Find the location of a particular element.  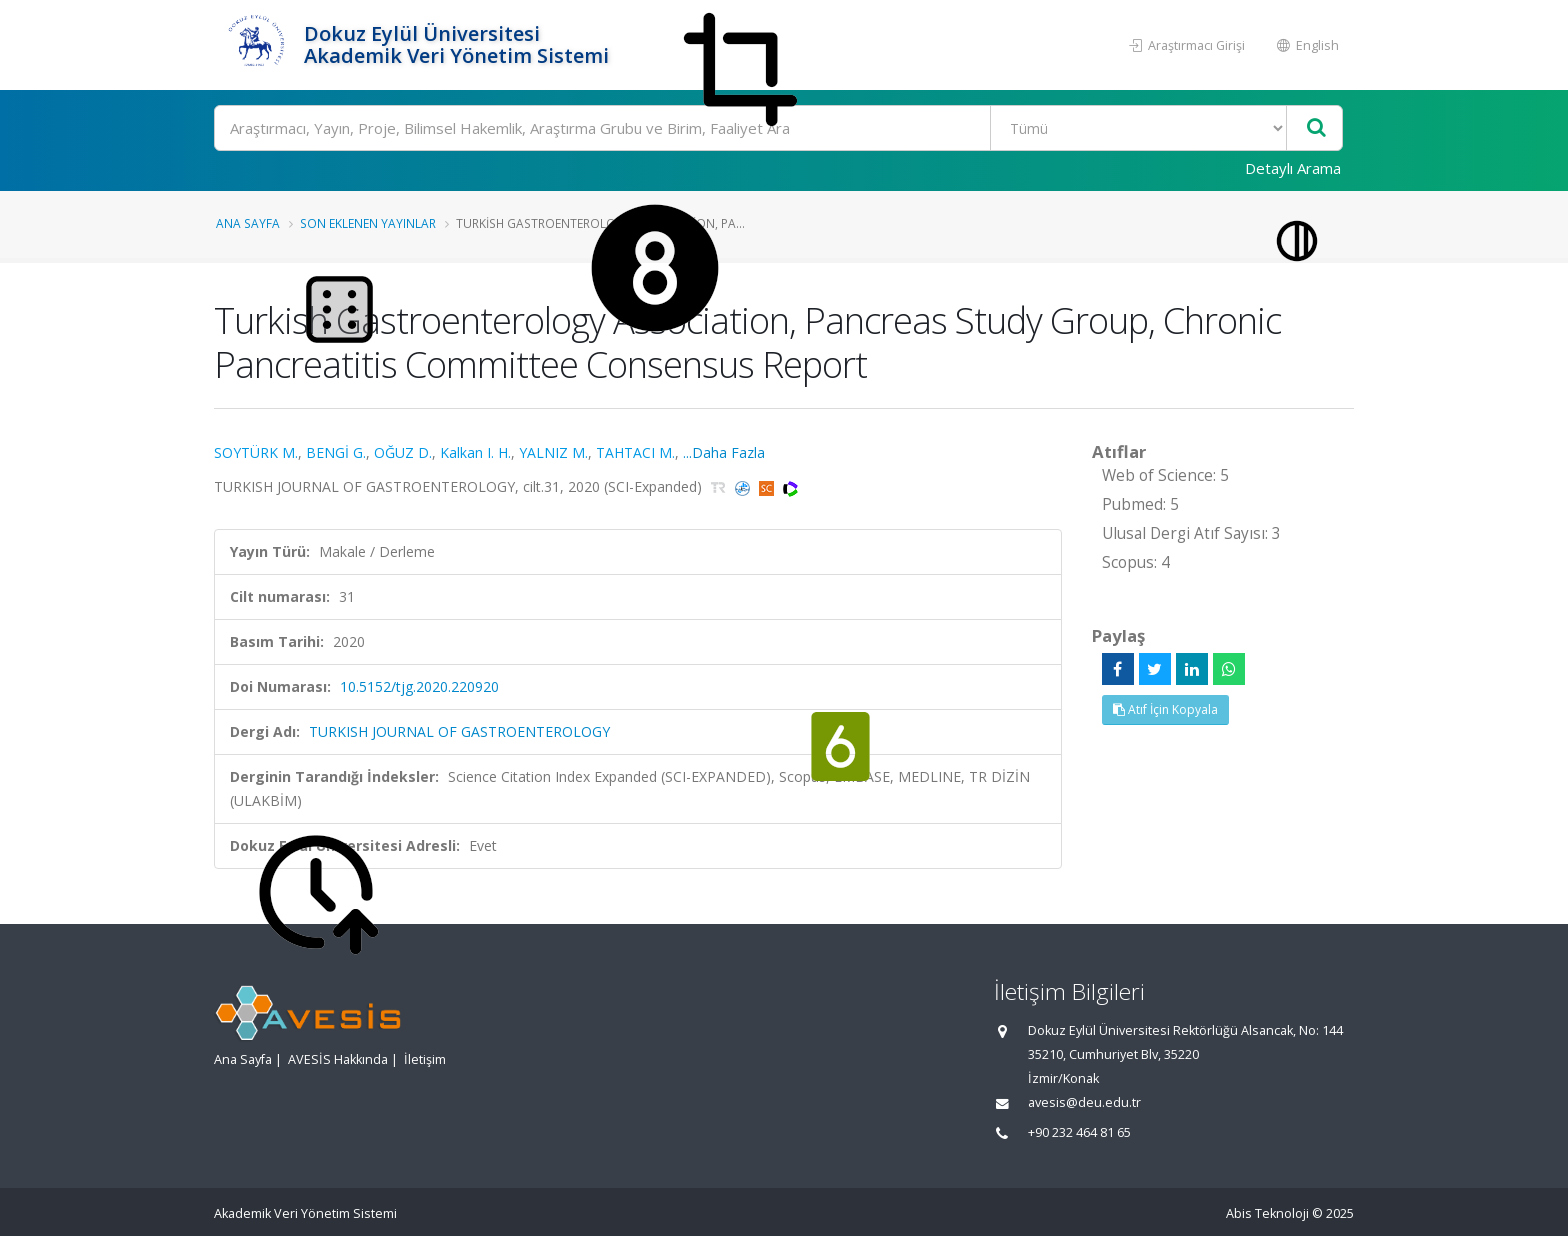

randomize or shuffle content is located at coordinates (339, 309).